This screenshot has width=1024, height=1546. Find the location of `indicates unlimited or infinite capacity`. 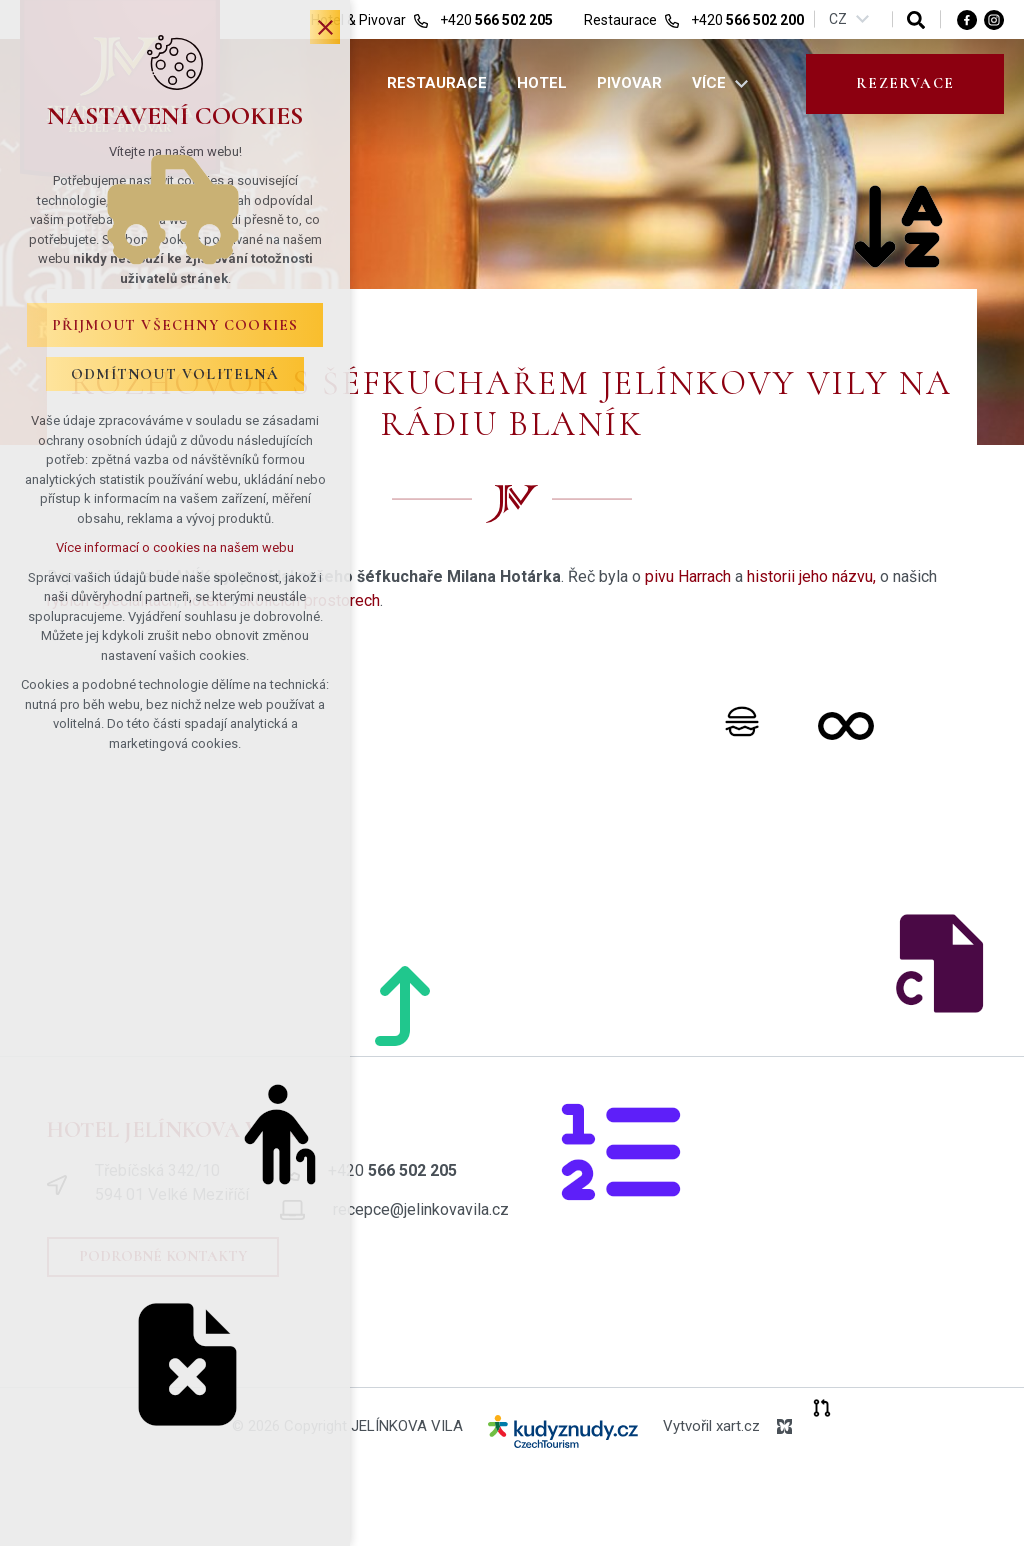

indicates unlimited or infinite capacity is located at coordinates (846, 726).